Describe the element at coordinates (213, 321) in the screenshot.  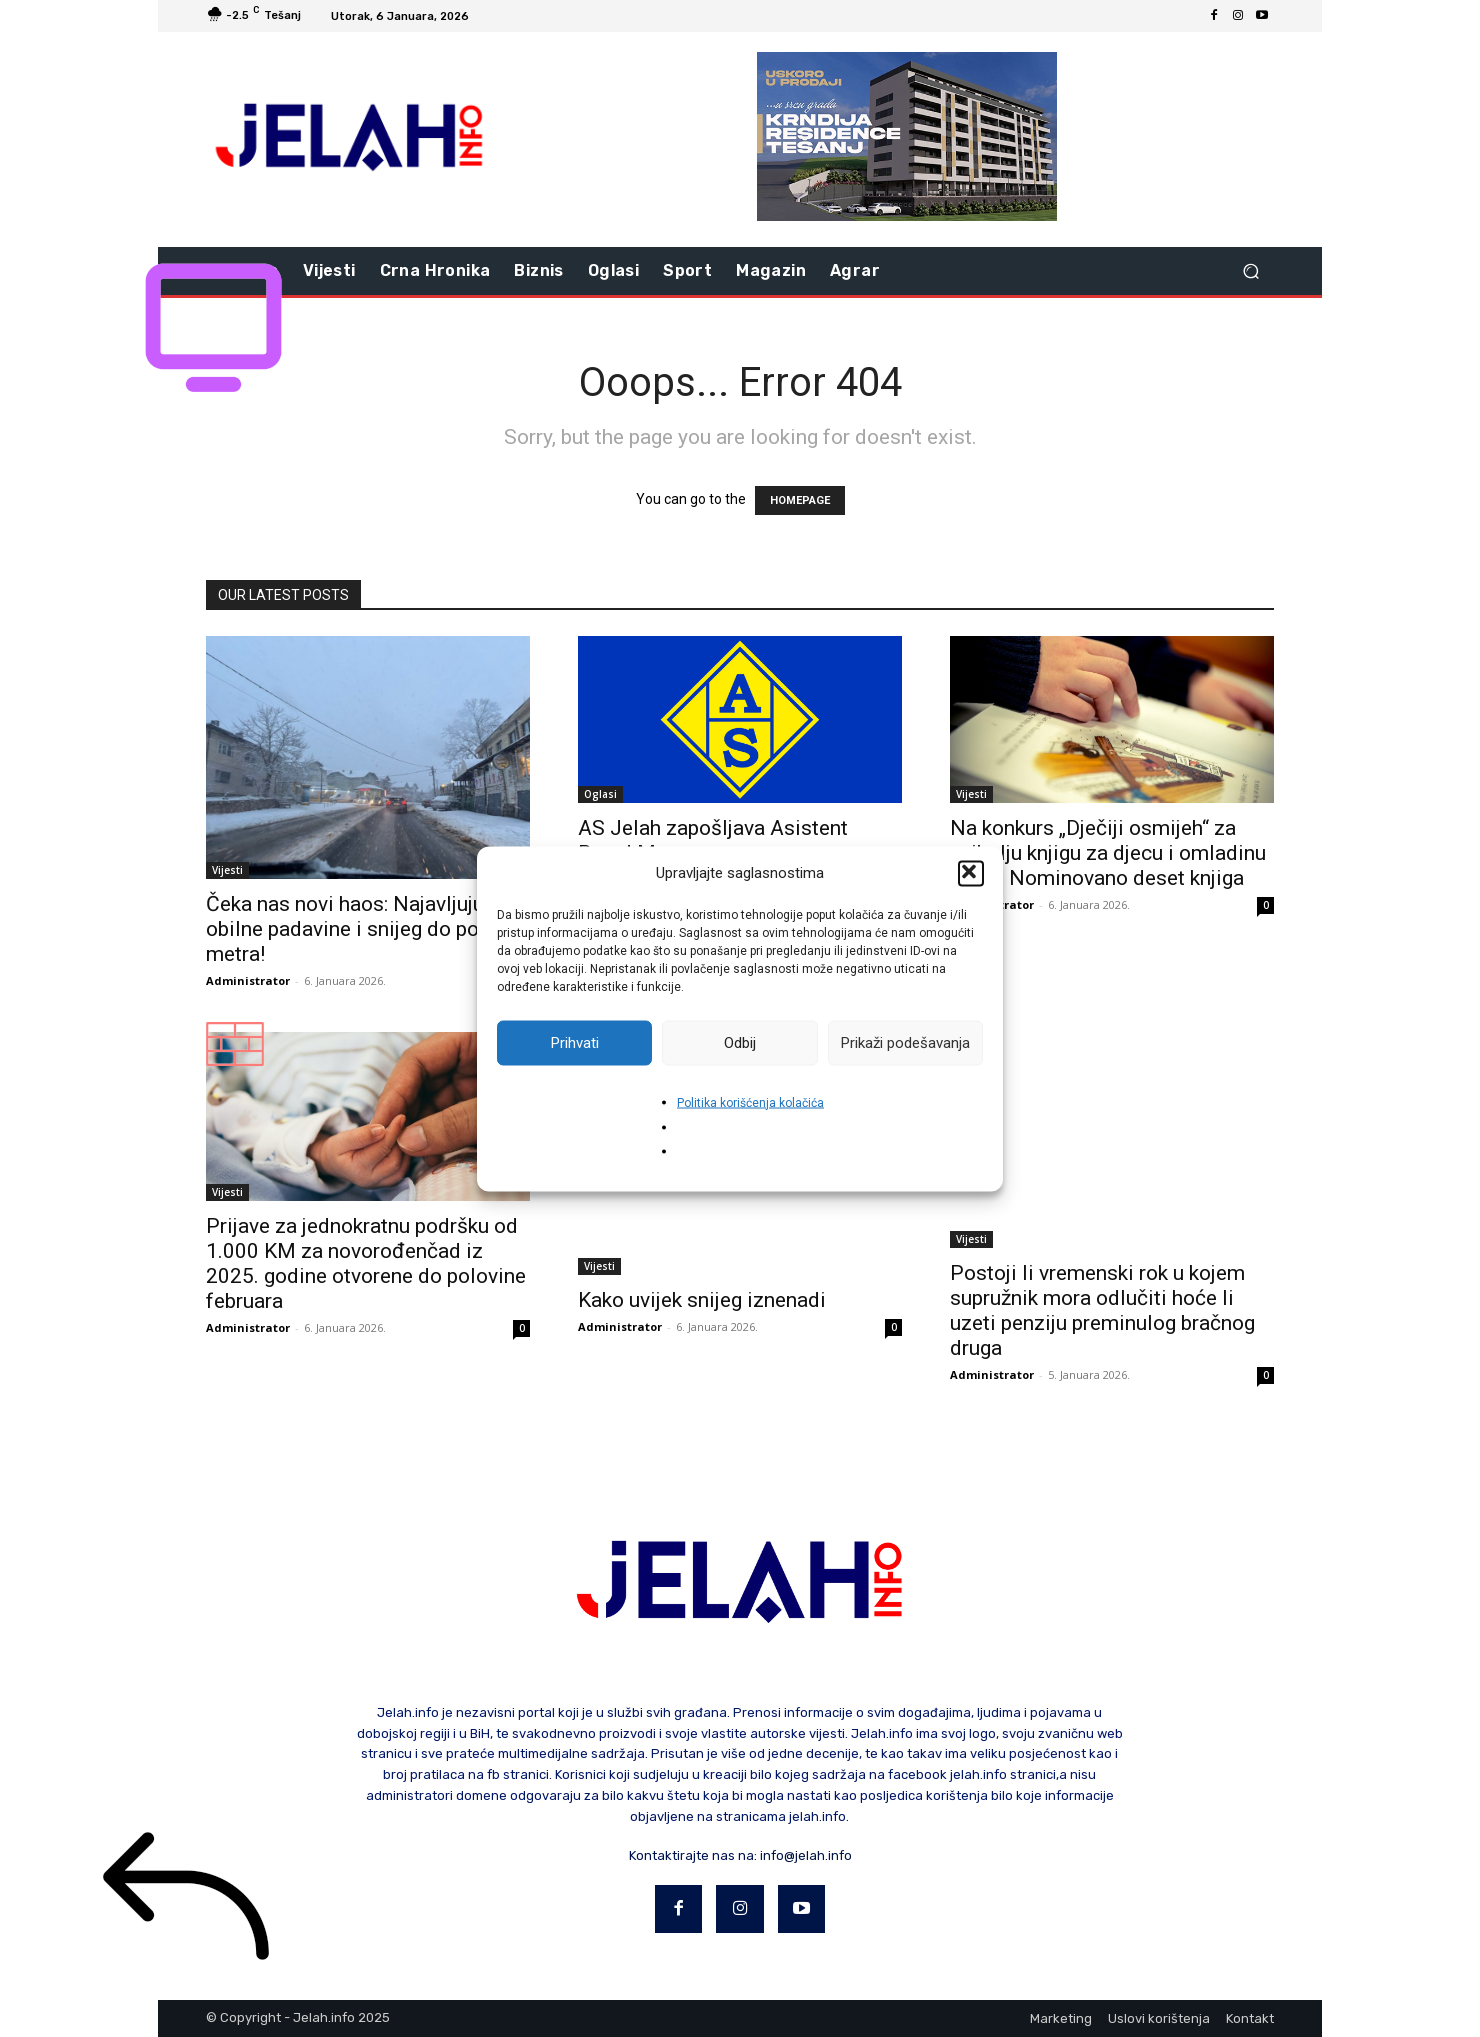
I see `view display settings` at that location.